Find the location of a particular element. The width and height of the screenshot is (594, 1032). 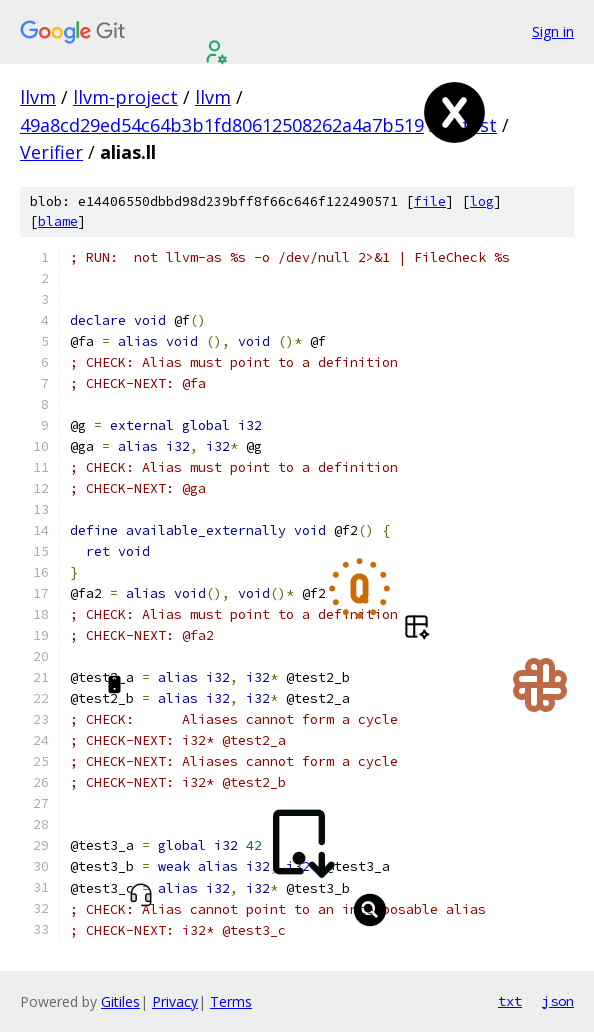

tap to search is located at coordinates (370, 910).